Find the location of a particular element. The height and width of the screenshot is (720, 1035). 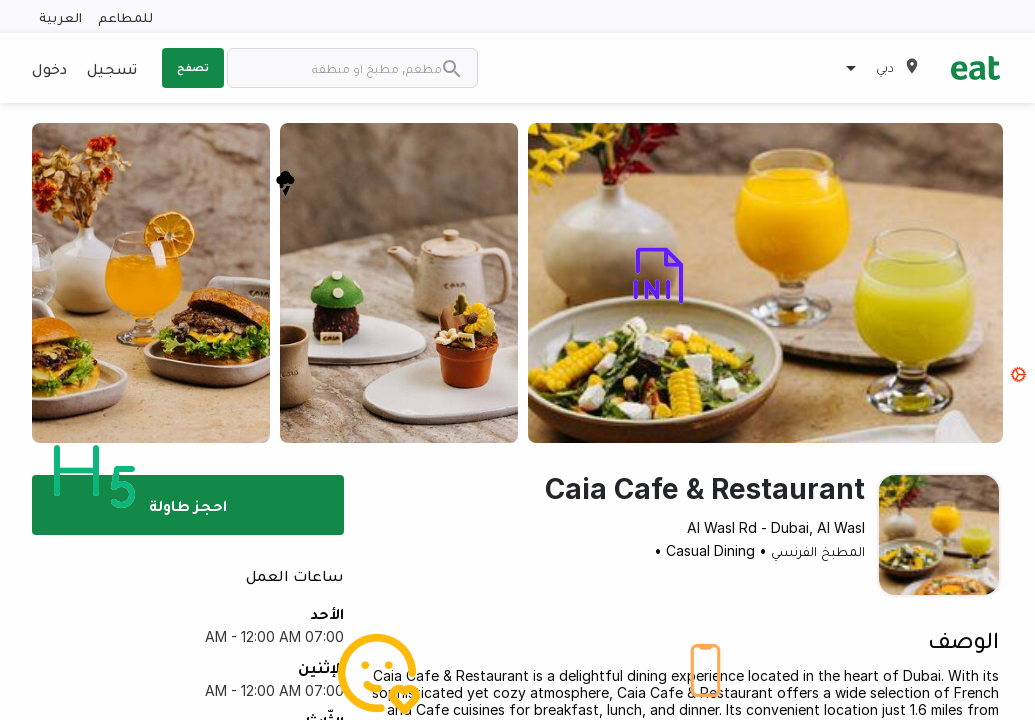

browse desserts or sweet treats is located at coordinates (285, 183).